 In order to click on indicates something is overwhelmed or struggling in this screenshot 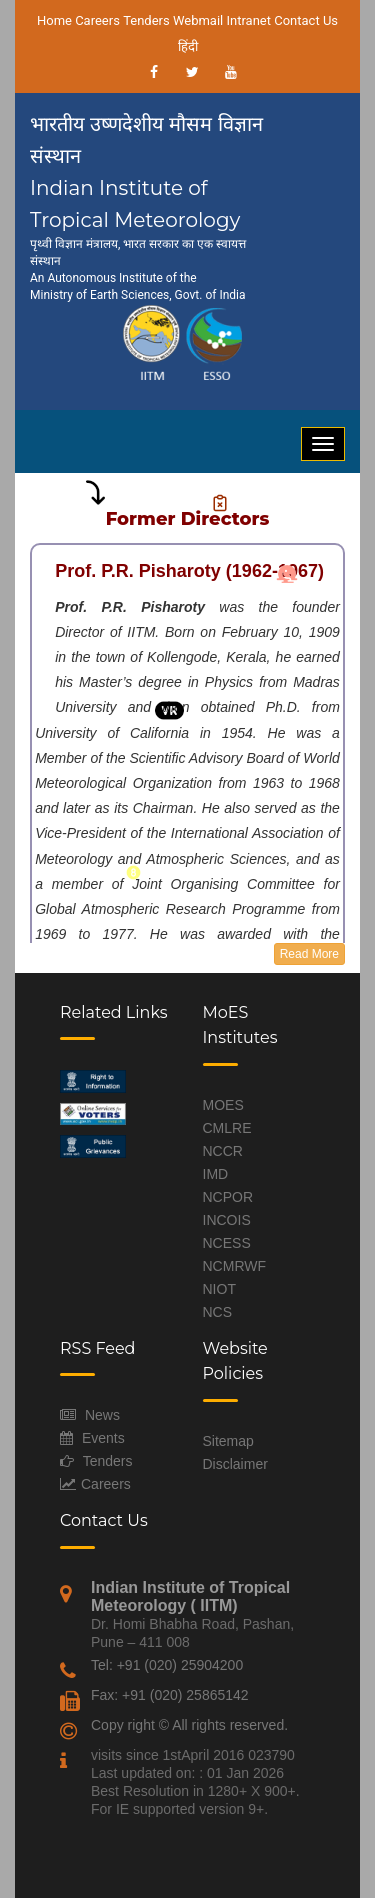, I will do `click(287, 574)`.